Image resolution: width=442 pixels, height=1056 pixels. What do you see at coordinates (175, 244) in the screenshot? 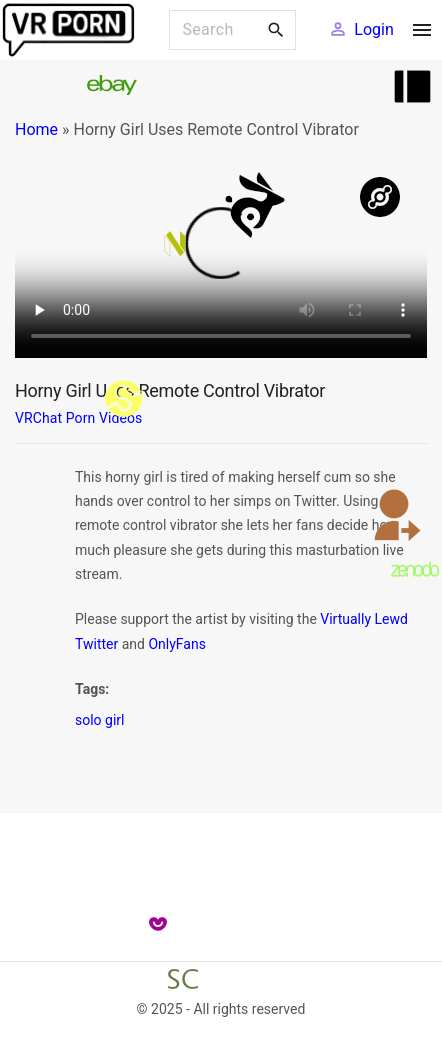
I see `open neovim text editor` at bounding box center [175, 244].